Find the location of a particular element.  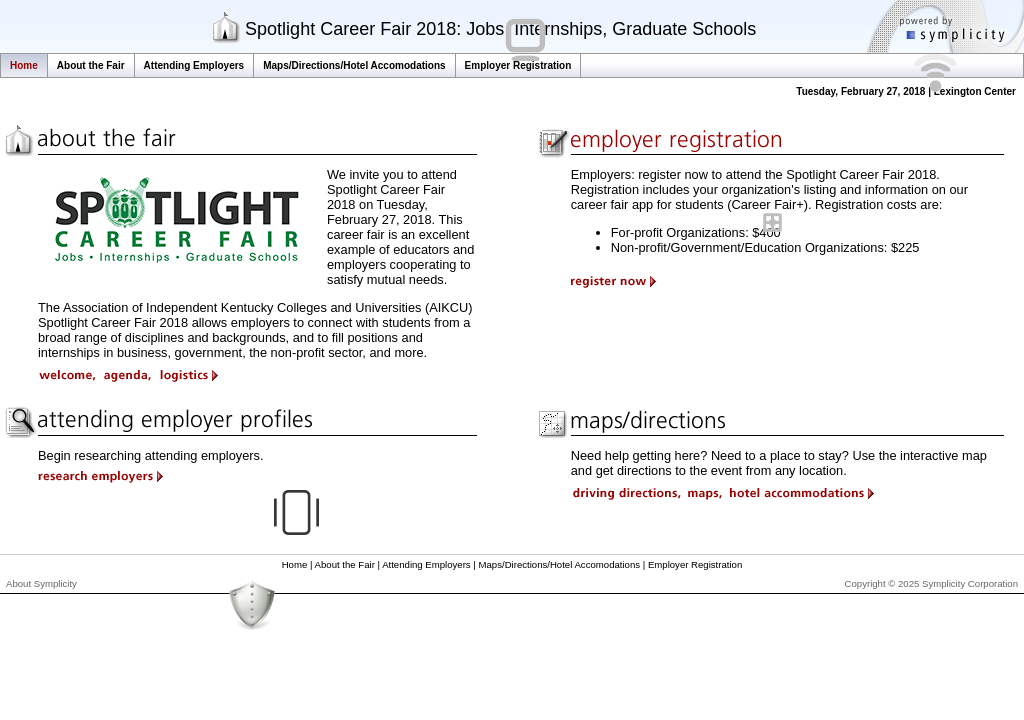

access computer or desktop settings is located at coordinates (525, 38).